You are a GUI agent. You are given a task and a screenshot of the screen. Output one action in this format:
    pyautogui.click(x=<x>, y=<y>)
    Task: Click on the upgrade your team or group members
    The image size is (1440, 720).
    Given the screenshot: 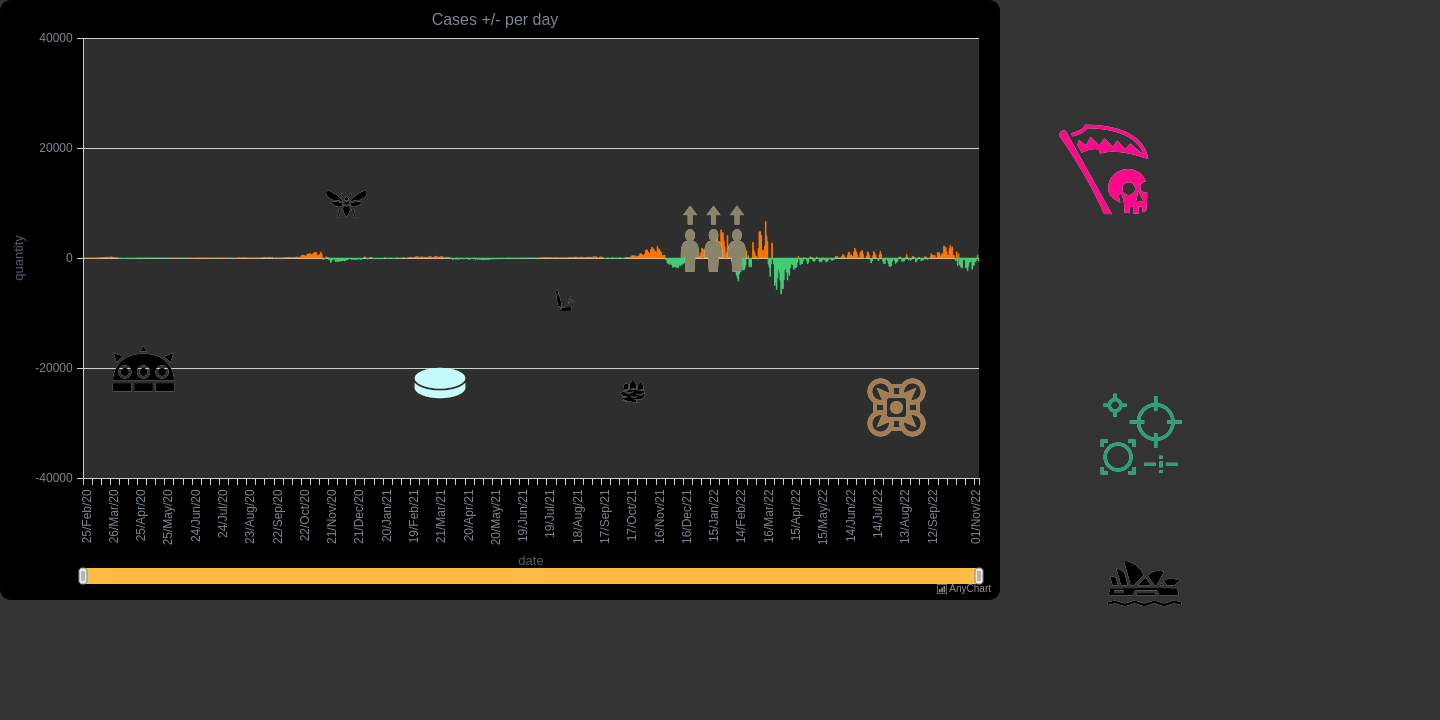 What is the action you would take?
    pyautogui.click(x=713, y=238)
    